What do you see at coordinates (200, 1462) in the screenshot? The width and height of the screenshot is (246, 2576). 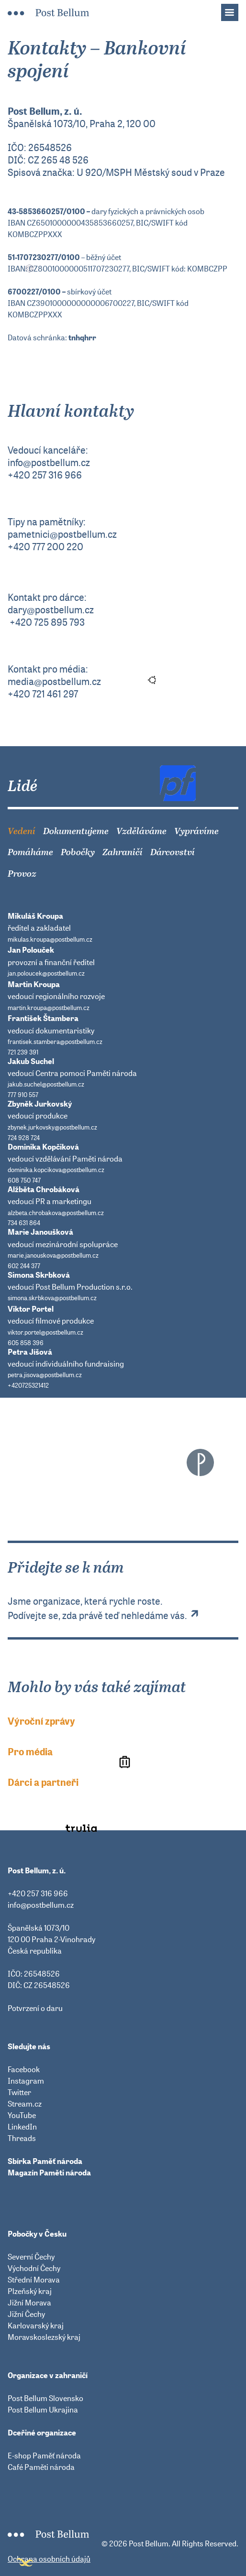 I see `PurgeCSS logo - a CSS optimization tool` at bounding box center [200, 1462].